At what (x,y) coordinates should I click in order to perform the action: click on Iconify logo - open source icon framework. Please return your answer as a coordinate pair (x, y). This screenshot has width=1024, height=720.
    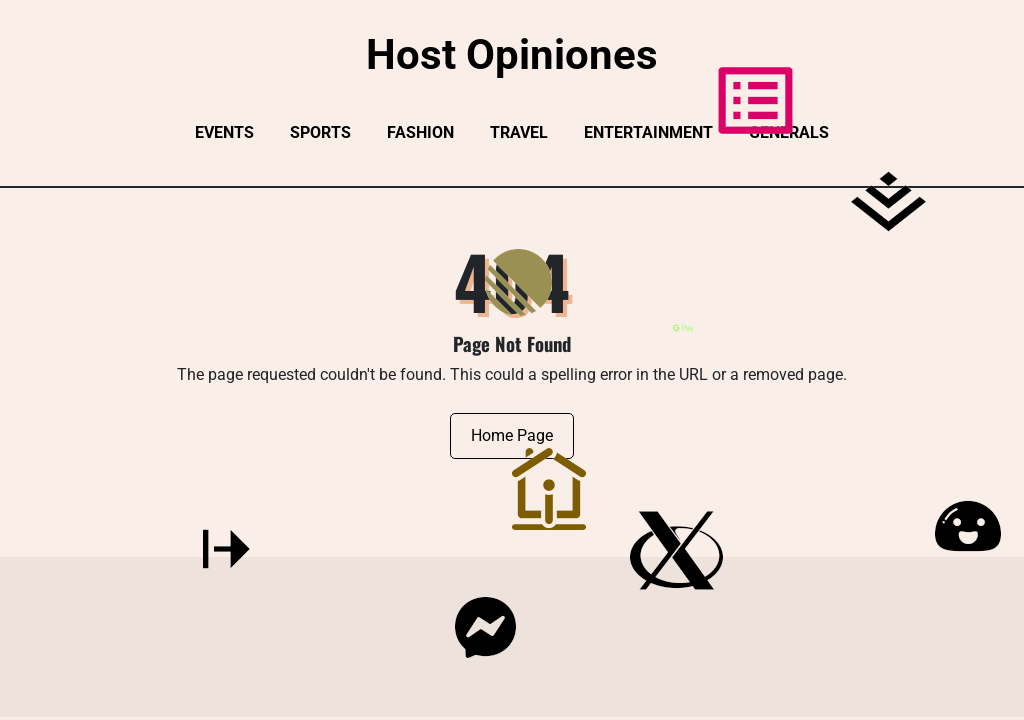
    Looking at the image, I should click on (549, 489).